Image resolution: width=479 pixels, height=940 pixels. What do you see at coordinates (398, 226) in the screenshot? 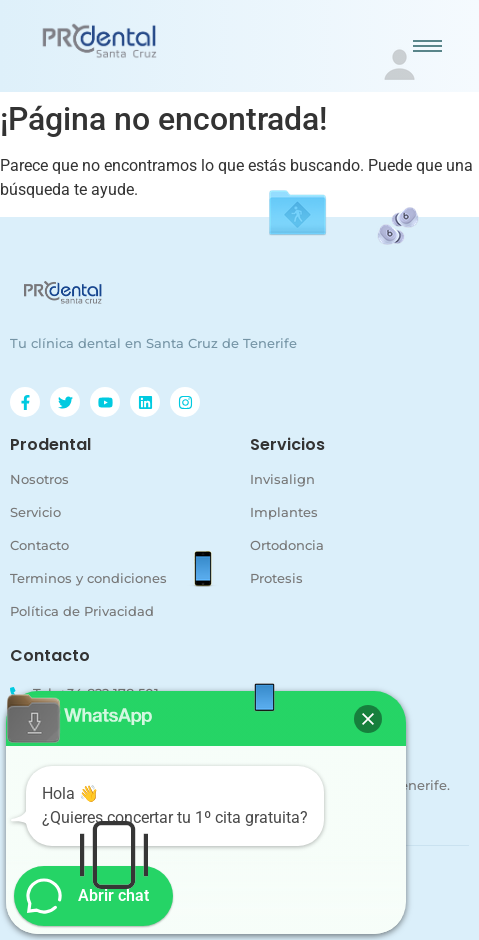
I see `connect Beats earbuds via bluetooth` at bounding box center [398, 226].